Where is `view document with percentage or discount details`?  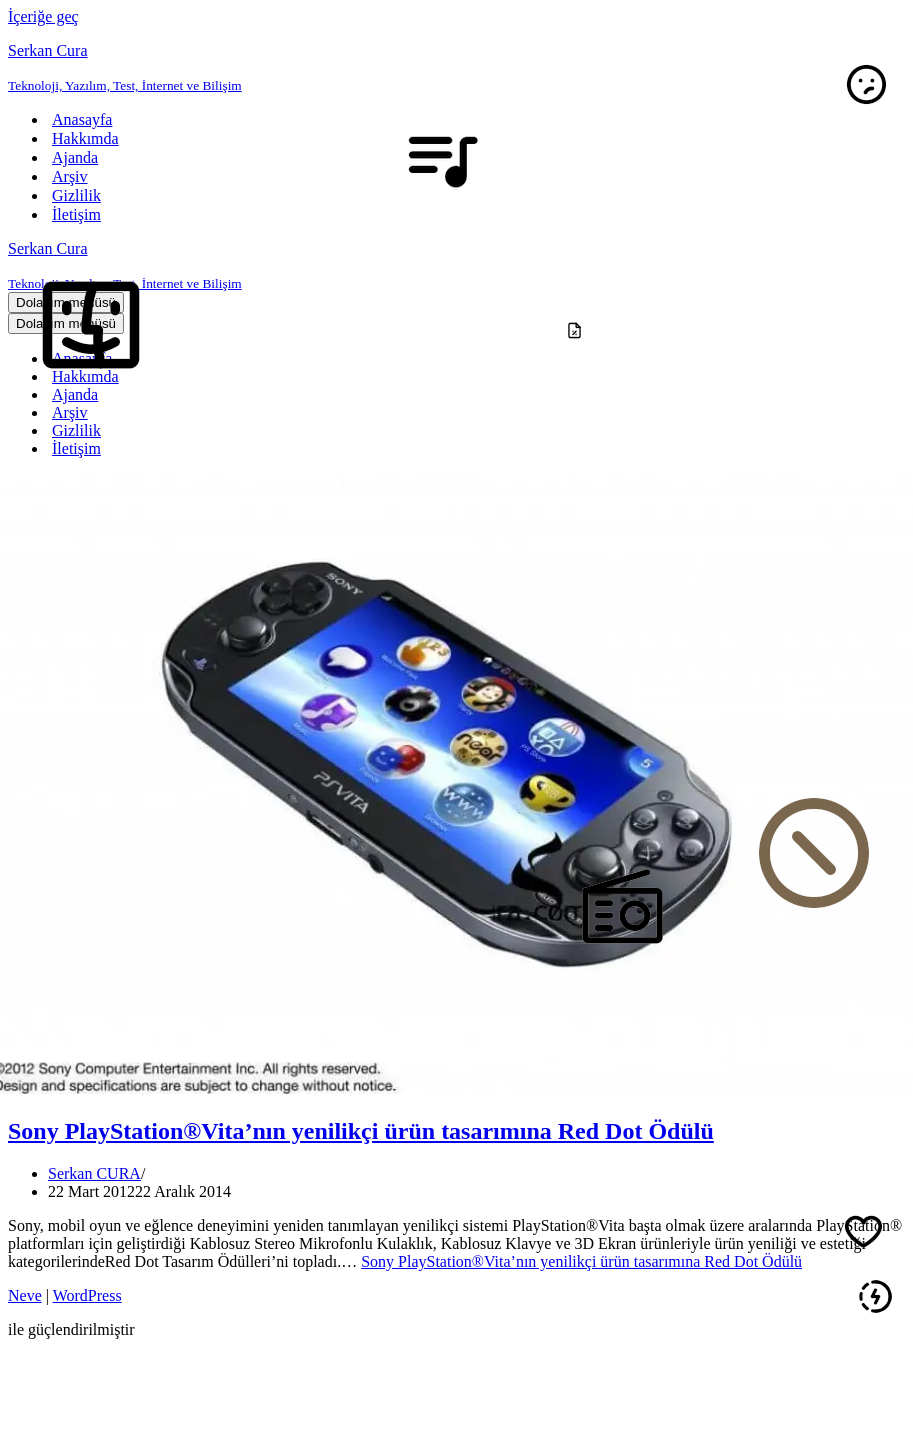
view document with percentage or discount details is located at coordinates (574, 330).